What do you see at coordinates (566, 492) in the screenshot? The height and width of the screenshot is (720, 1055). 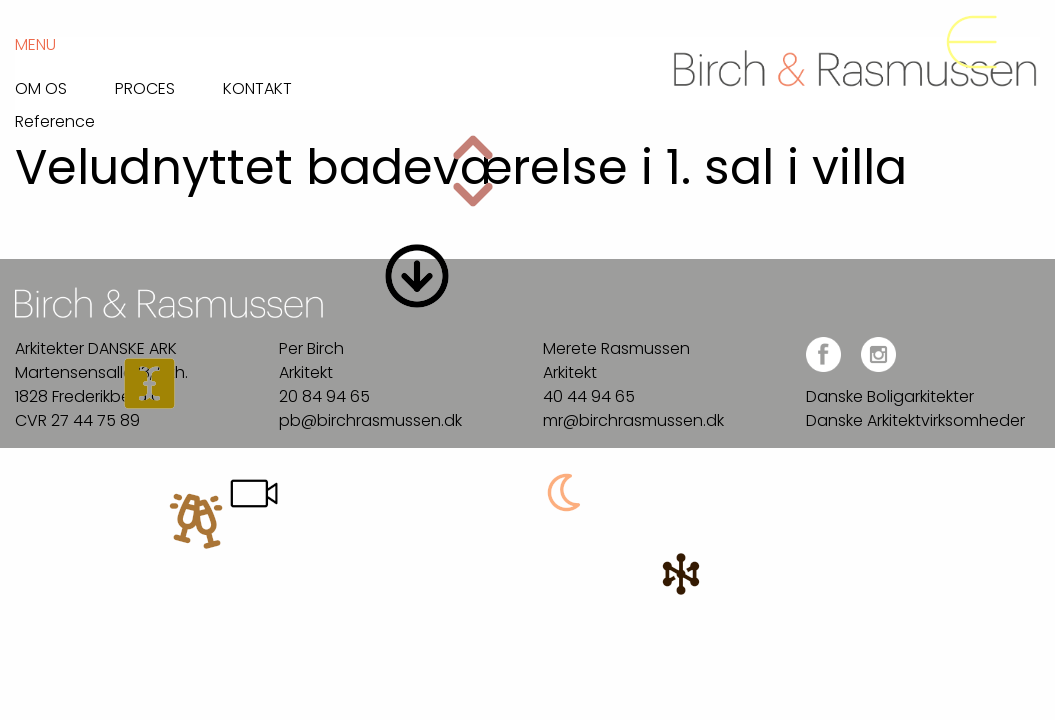 I see `toggle dark mode` at bounding box center [566, 492].